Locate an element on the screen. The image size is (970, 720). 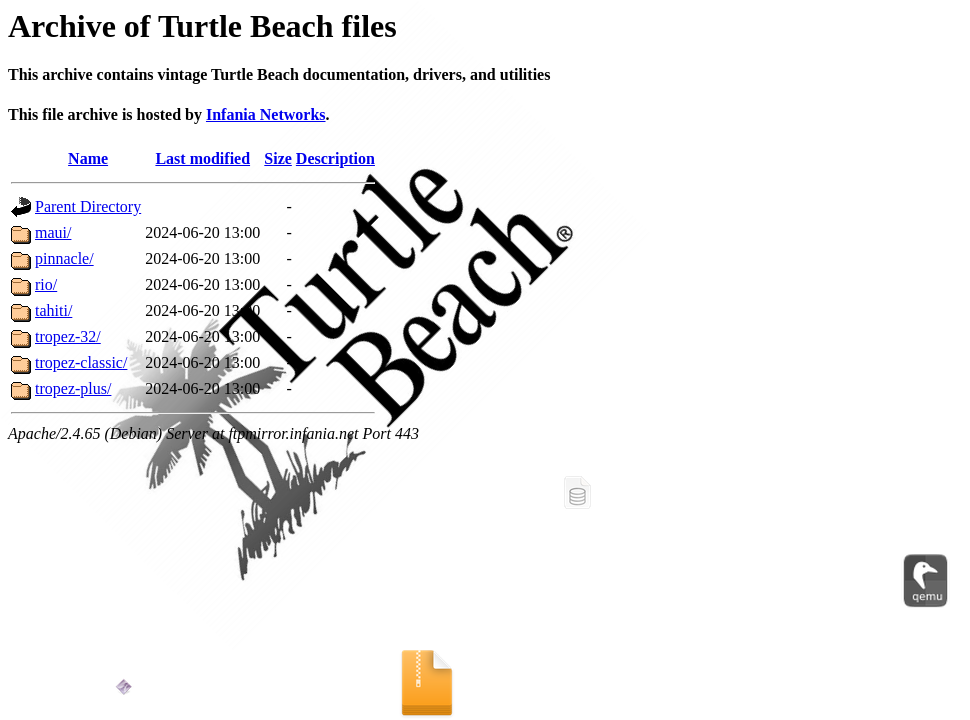
qemu virtual disk image file is located at coordinates (925, 580).